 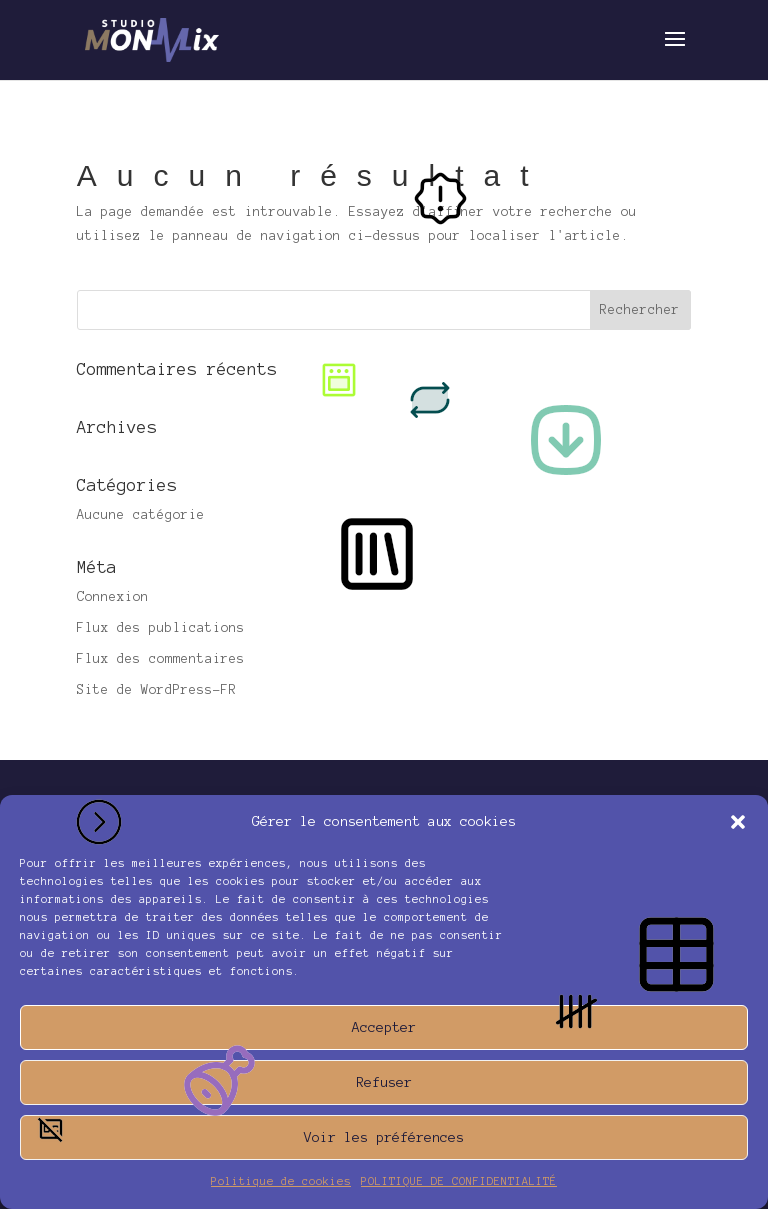 I want to click on download file or content, so click(x=566, y=440).